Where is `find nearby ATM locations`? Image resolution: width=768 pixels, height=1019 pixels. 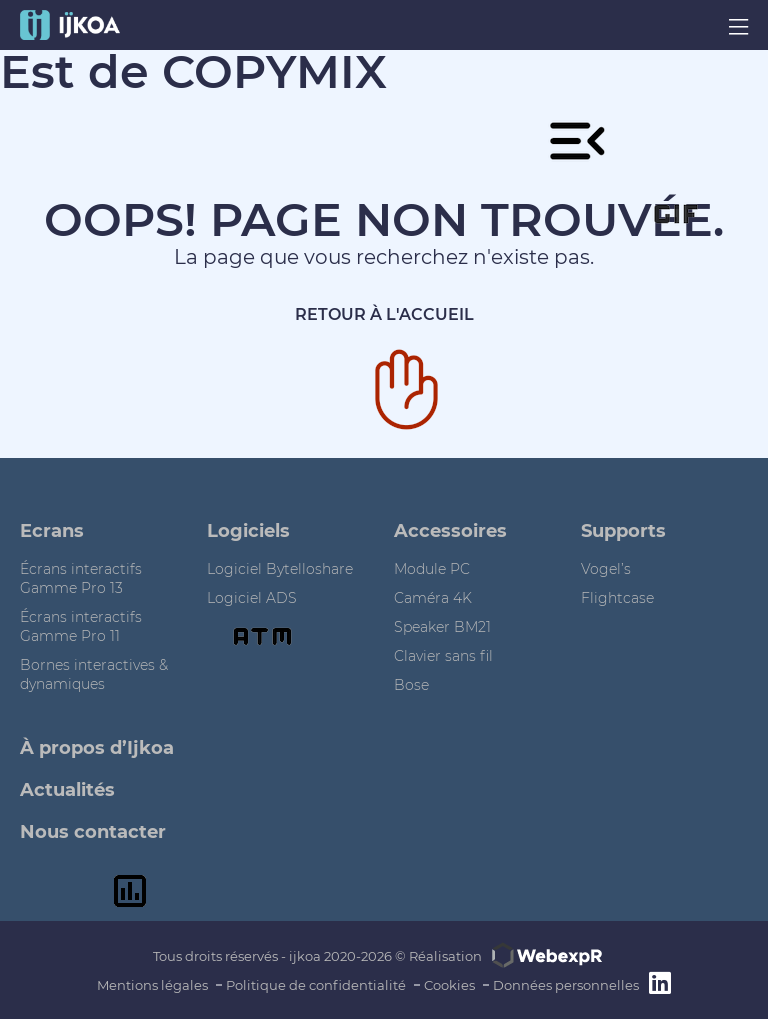 find nearby ATM locations is located at coordinates (262, 636).